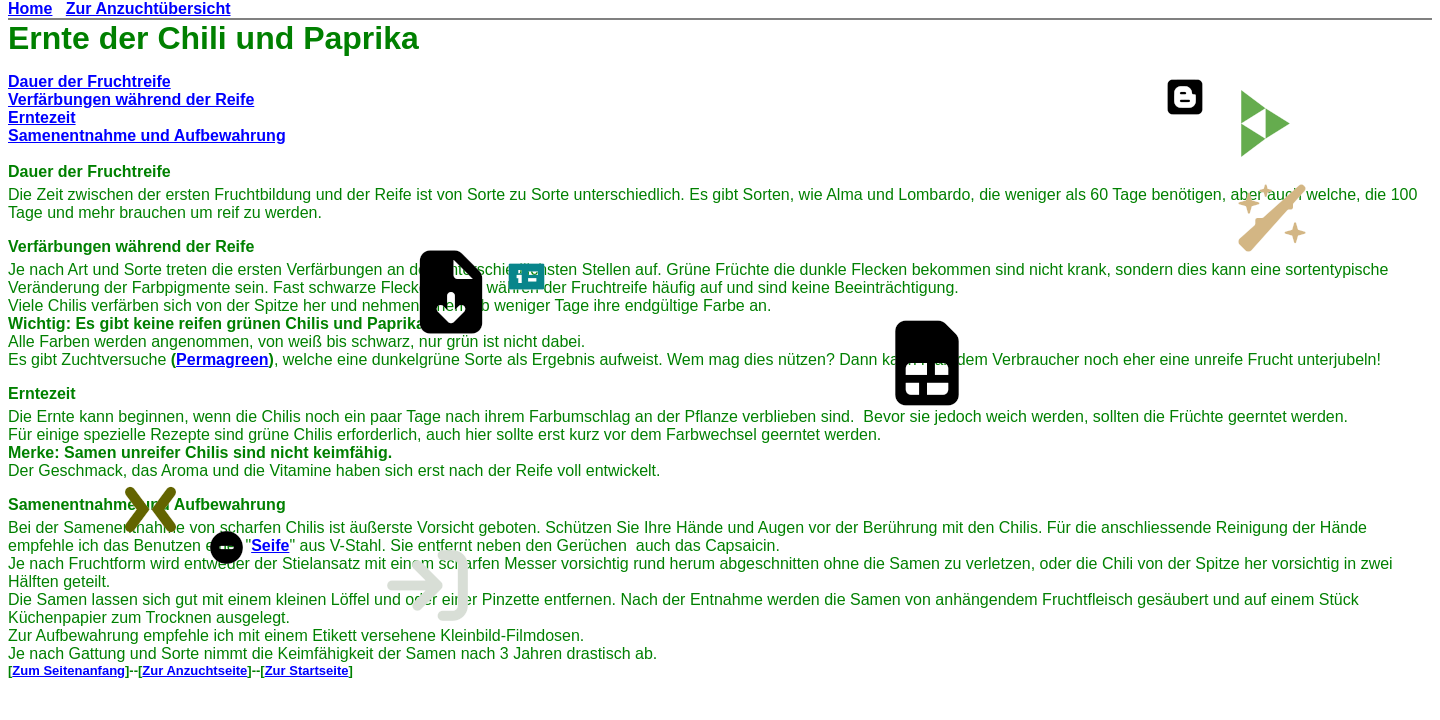  What do you see at coordinates (150, 509) in the screenshot?
I see `mixer streaming platform logo` at bounding box center [150, 509].